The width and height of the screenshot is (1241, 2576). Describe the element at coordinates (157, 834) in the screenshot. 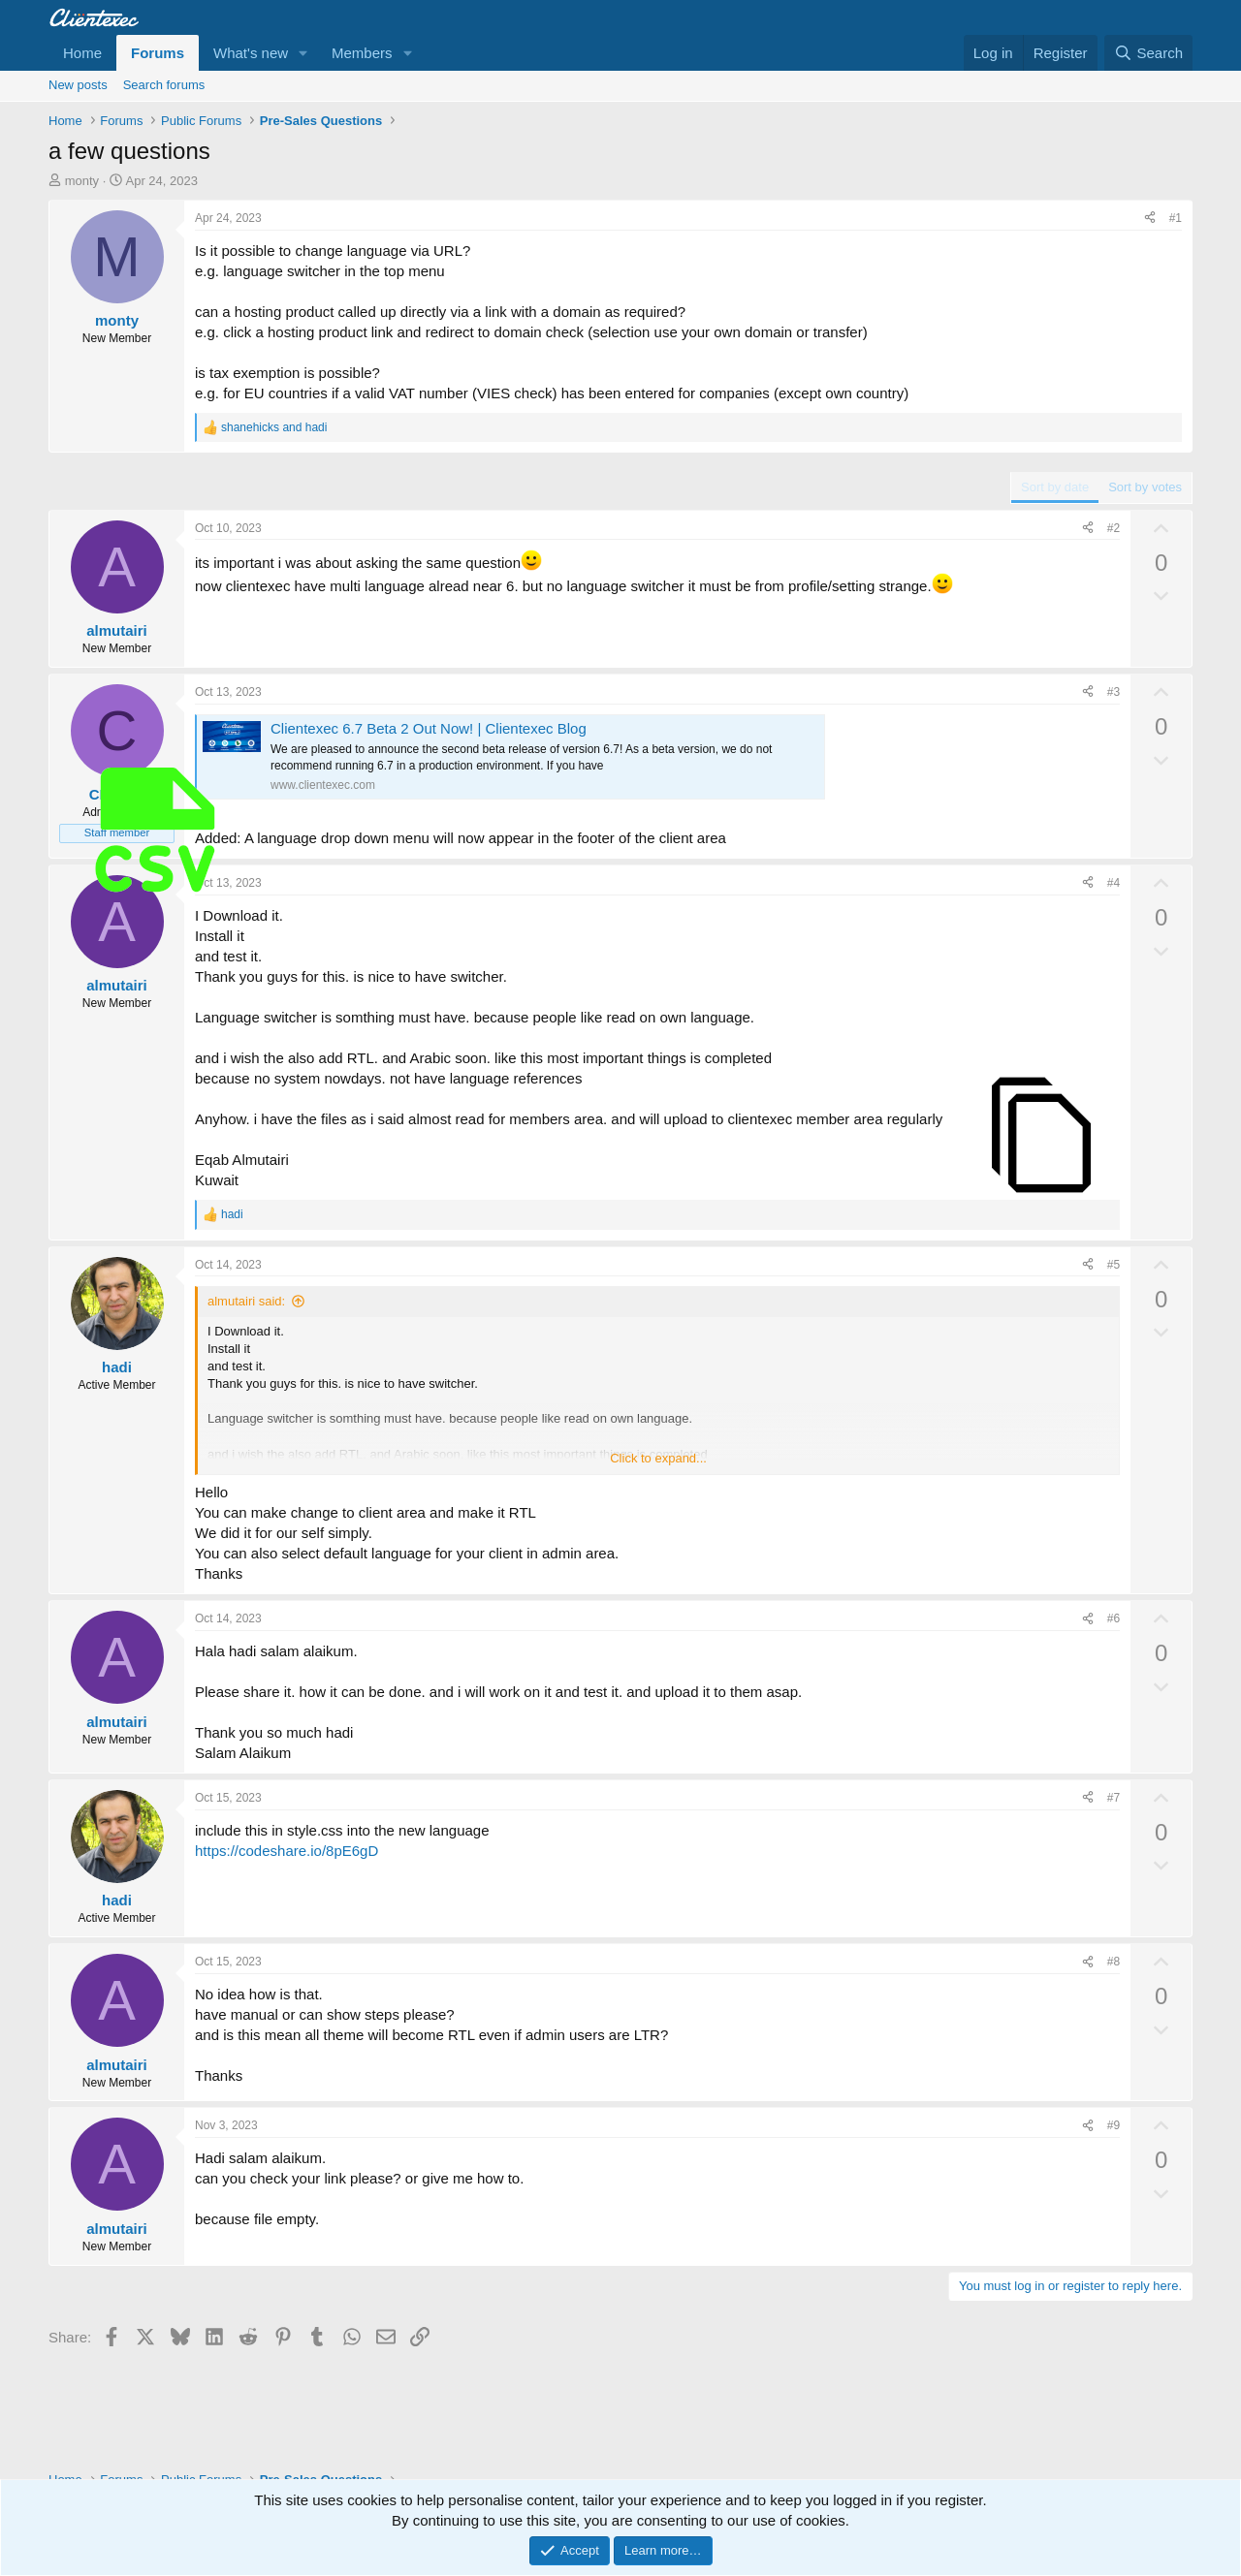

I see `open or view a CSV file` at that location.